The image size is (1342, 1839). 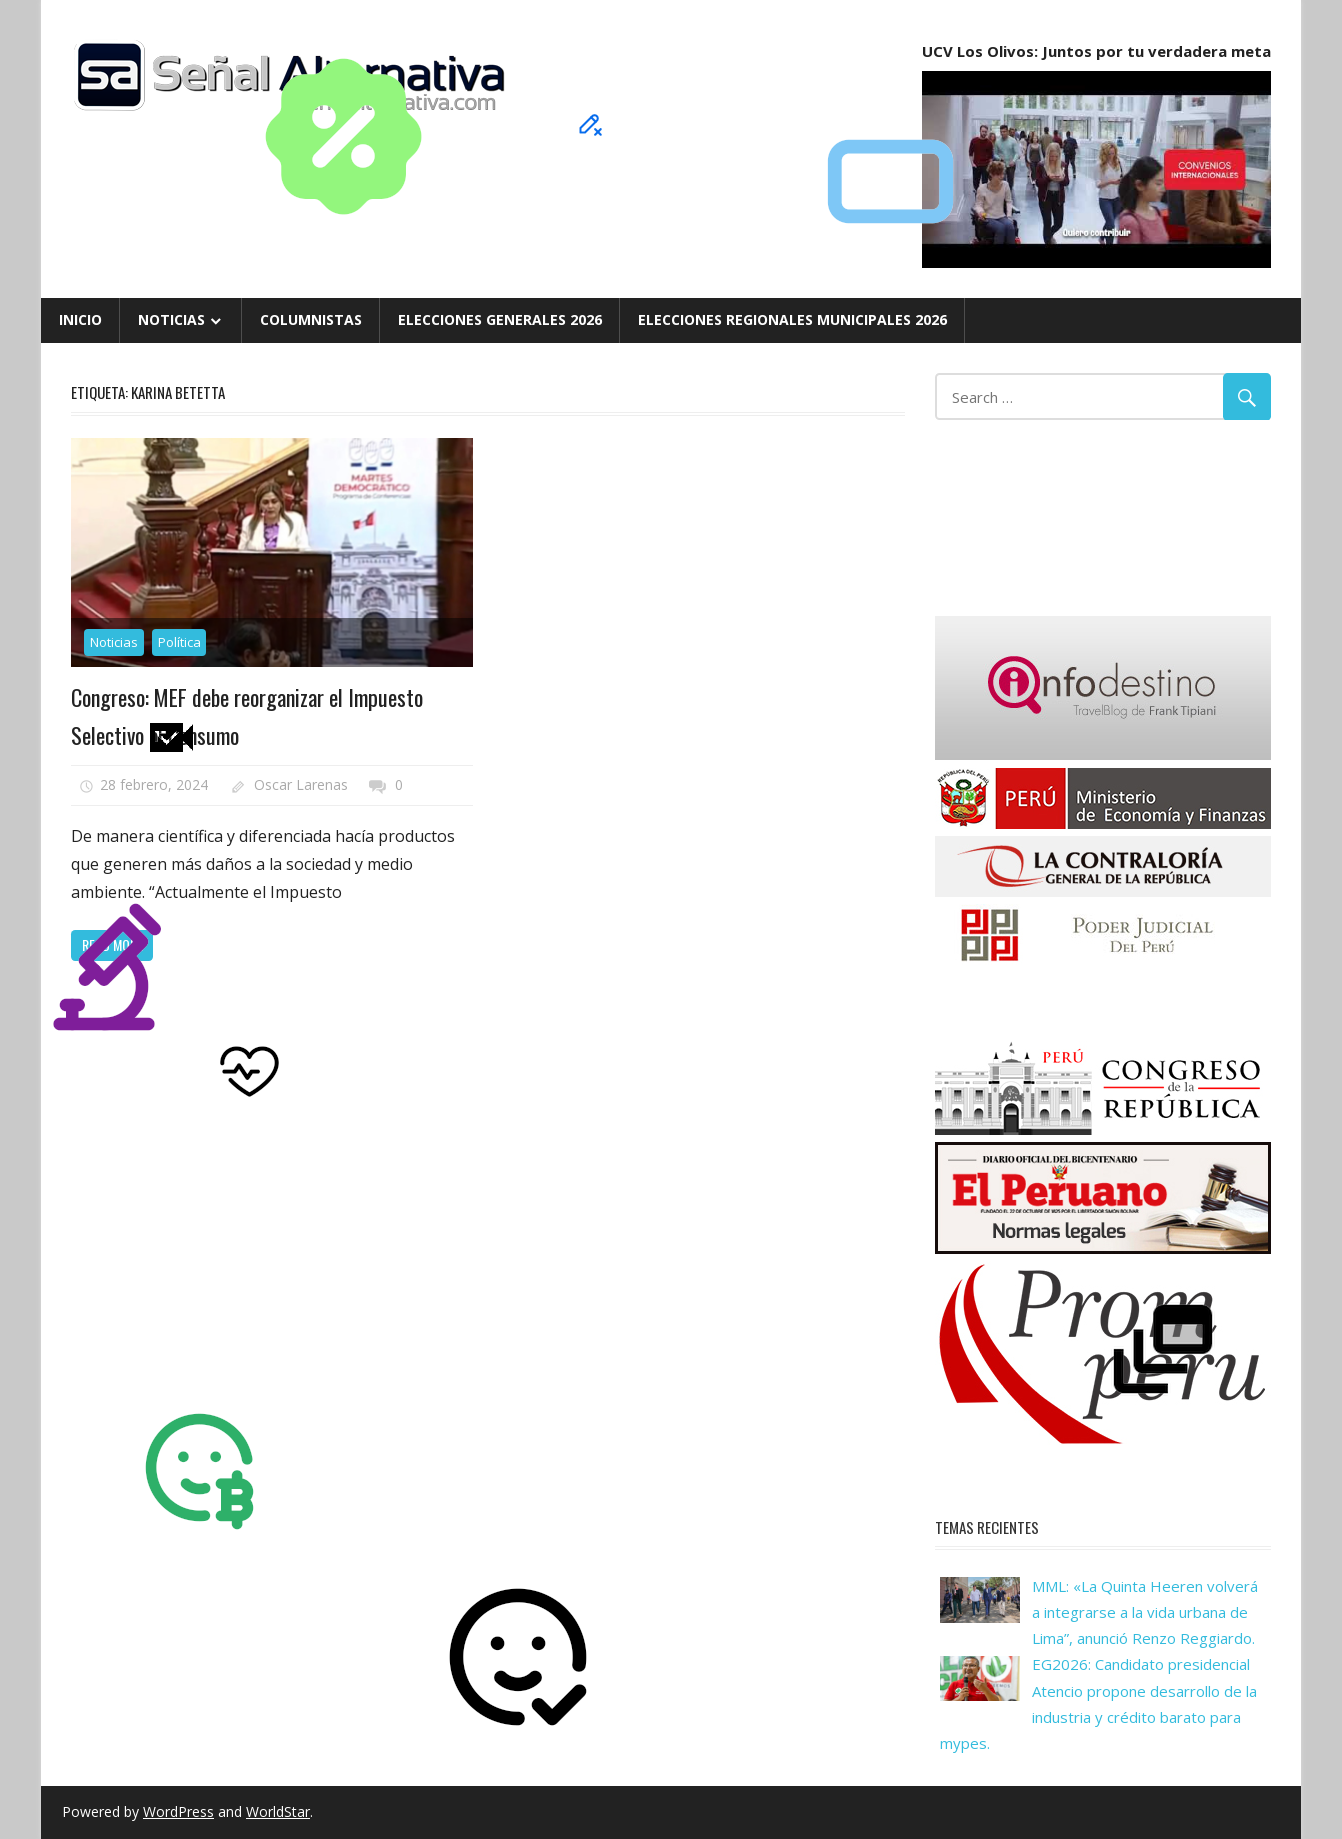 What do you see at coordinates (343, 136) in the screenshot?
I see `view available discounts or promotions` at bounding box center [343, 136].